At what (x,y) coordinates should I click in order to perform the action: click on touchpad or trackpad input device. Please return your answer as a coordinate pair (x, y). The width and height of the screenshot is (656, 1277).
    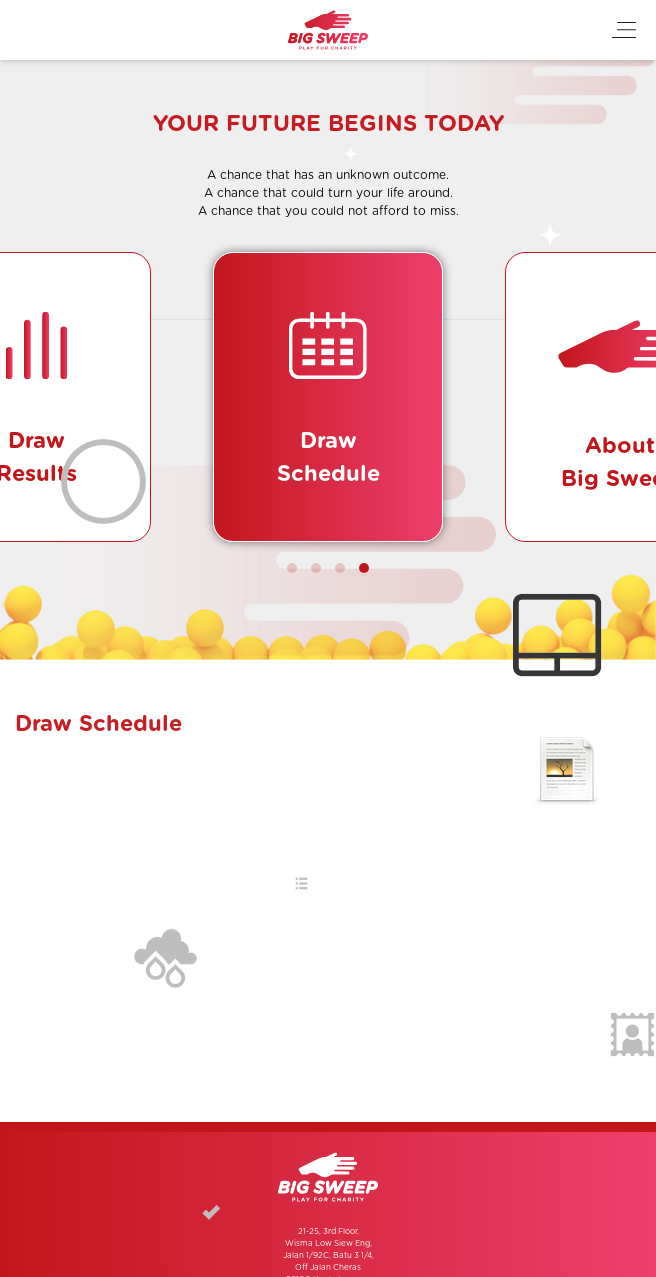
    Looking at the image, I should click on (560, 635).